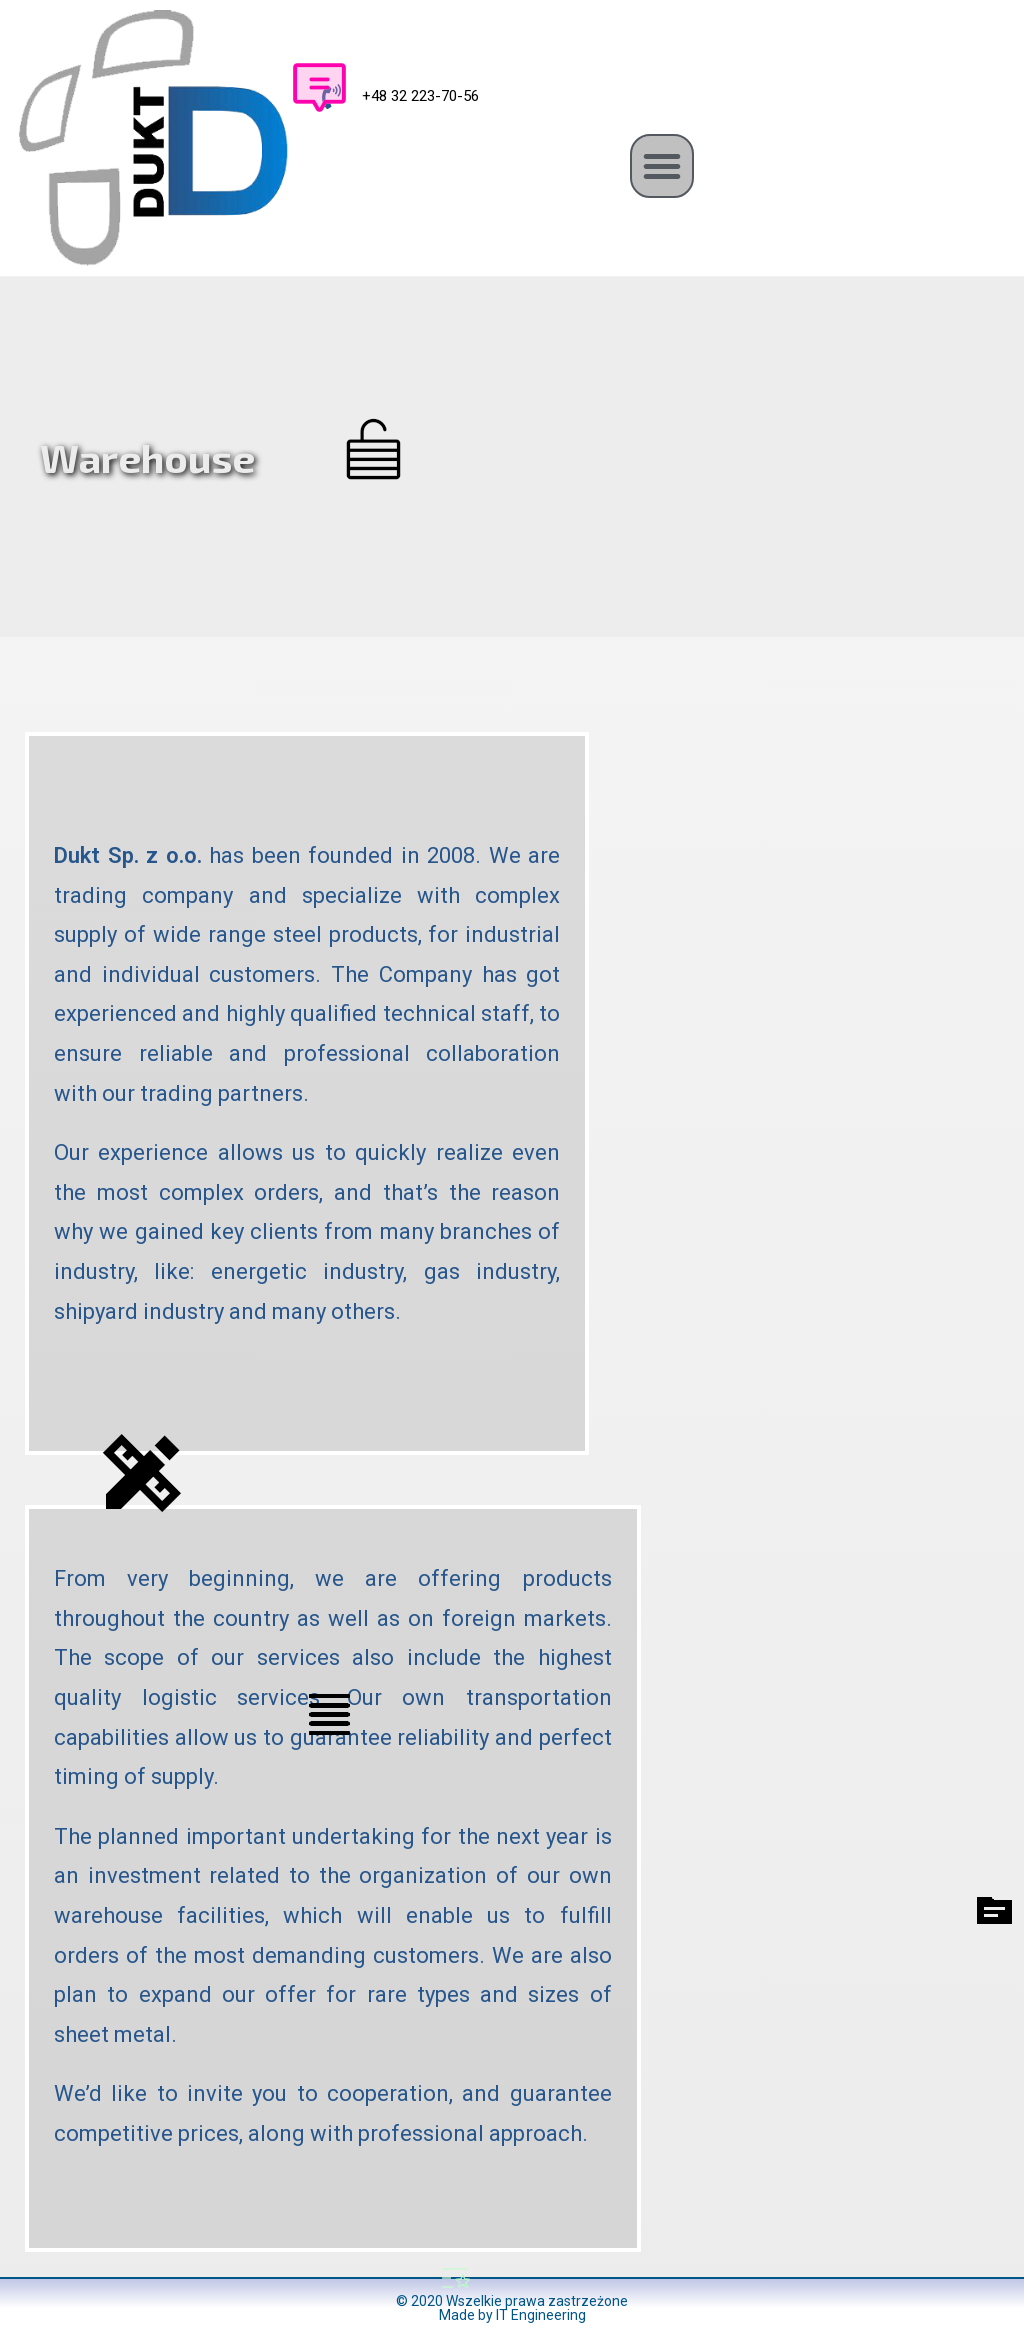 Image resolution: width=1024 pixels, height=2337 pixels. Describe the element at coordinates (329, 1714) in the screenshot. I see `justify text alignment` at that location.